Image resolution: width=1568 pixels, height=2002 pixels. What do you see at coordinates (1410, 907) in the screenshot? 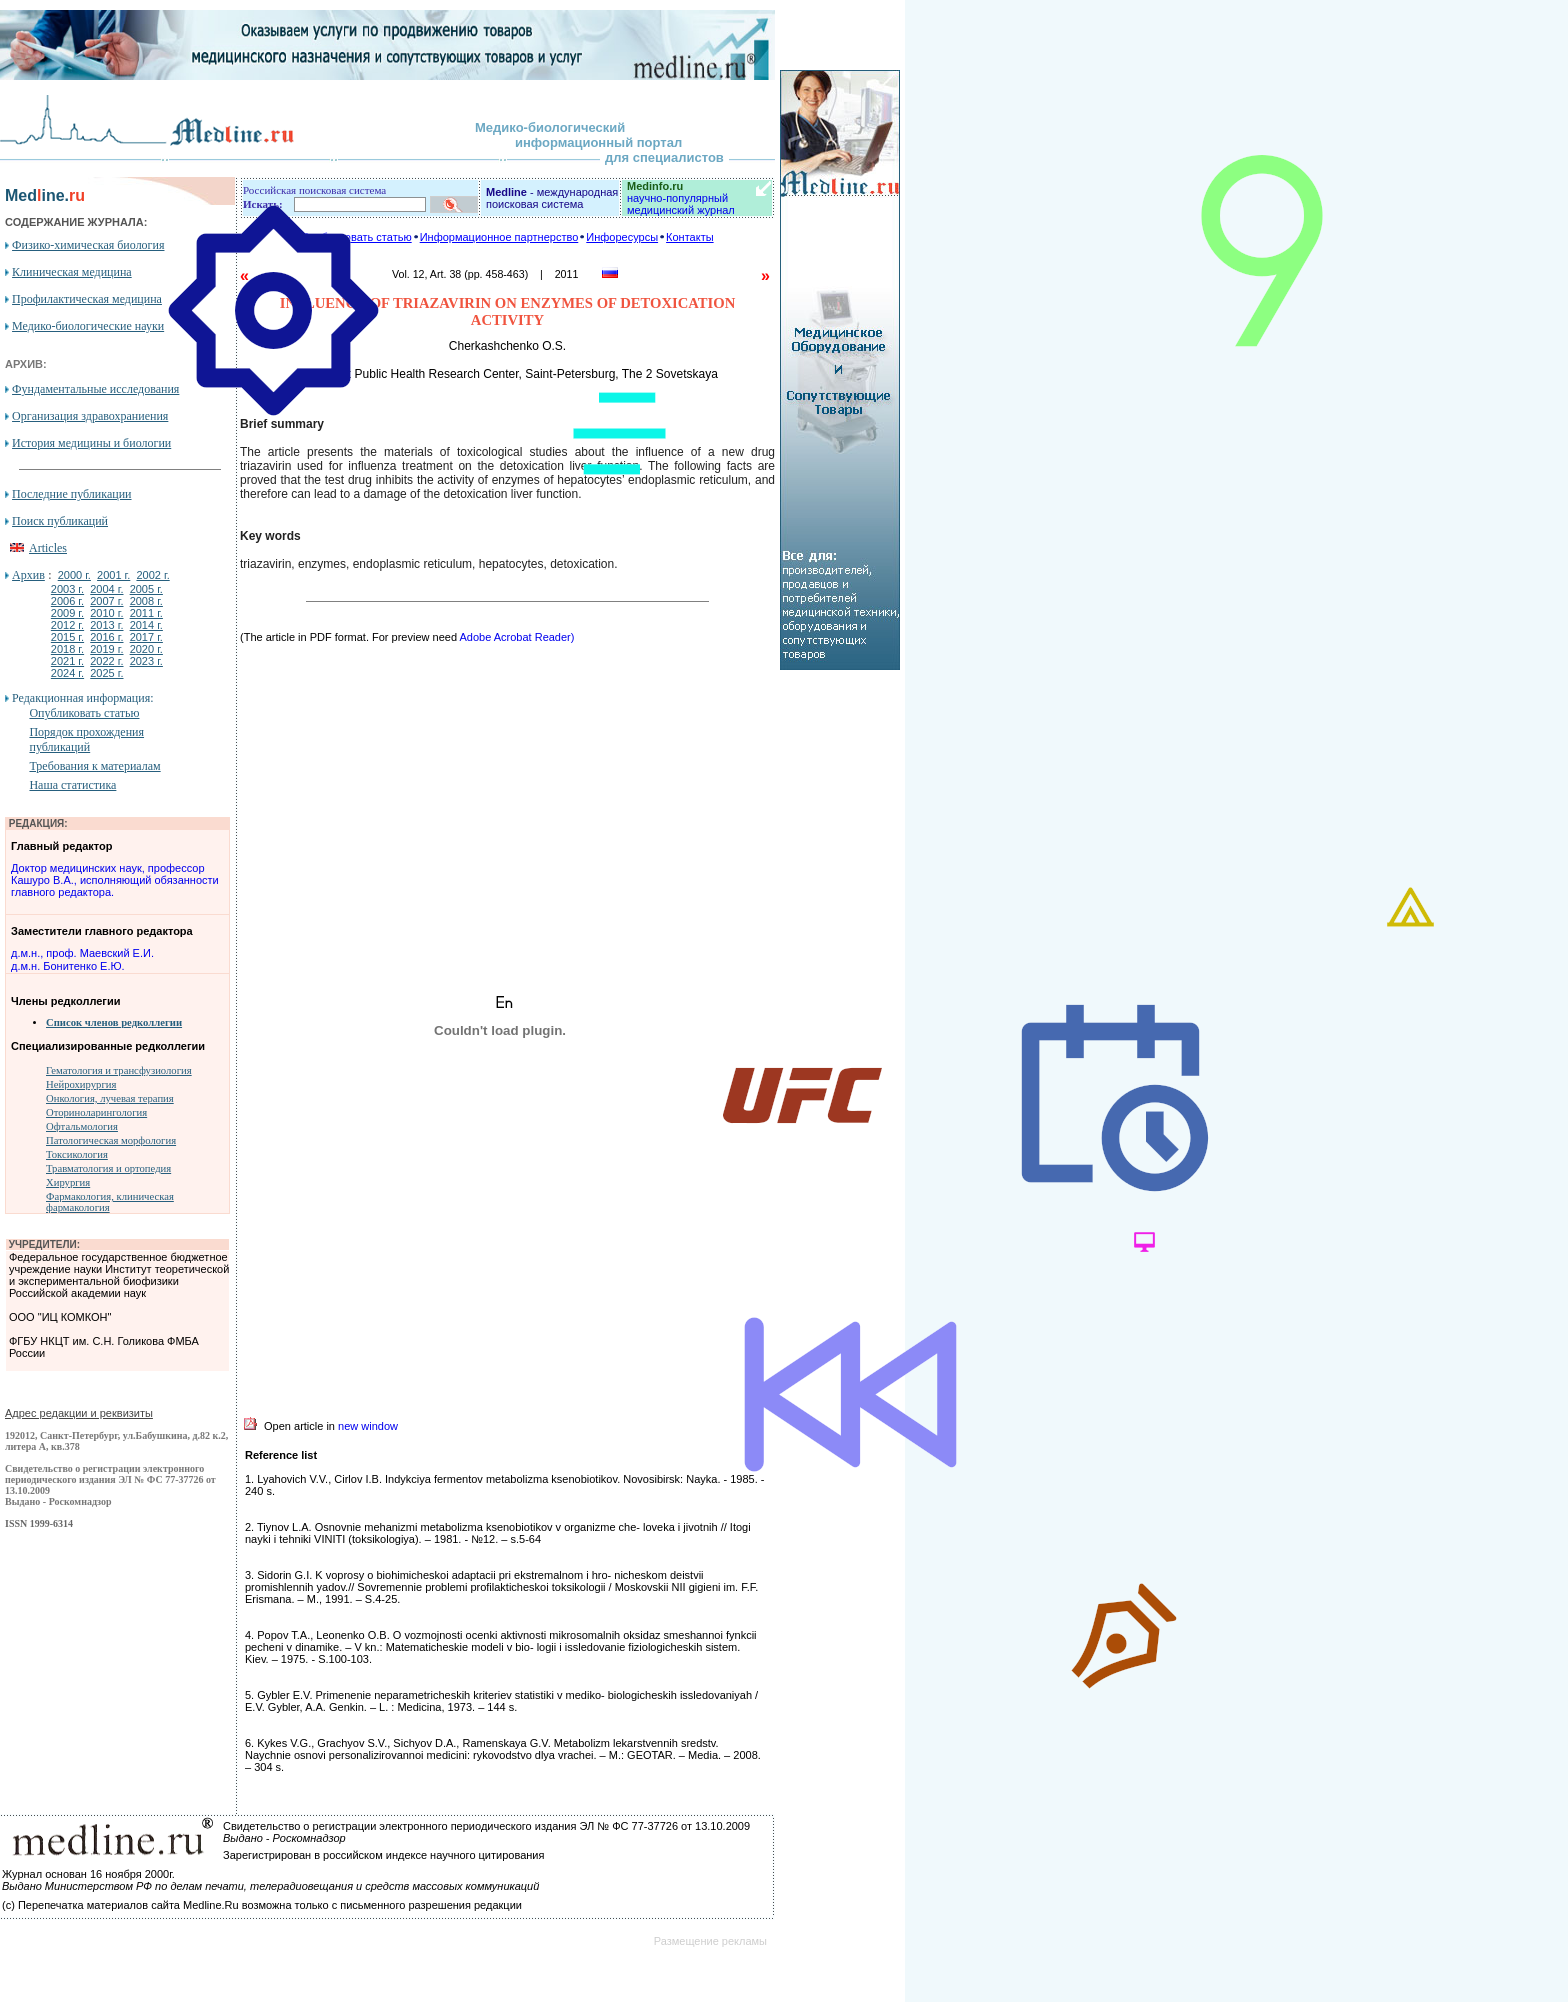
I see `view camping or outdoor locations` at bounding box center [1410, 907].